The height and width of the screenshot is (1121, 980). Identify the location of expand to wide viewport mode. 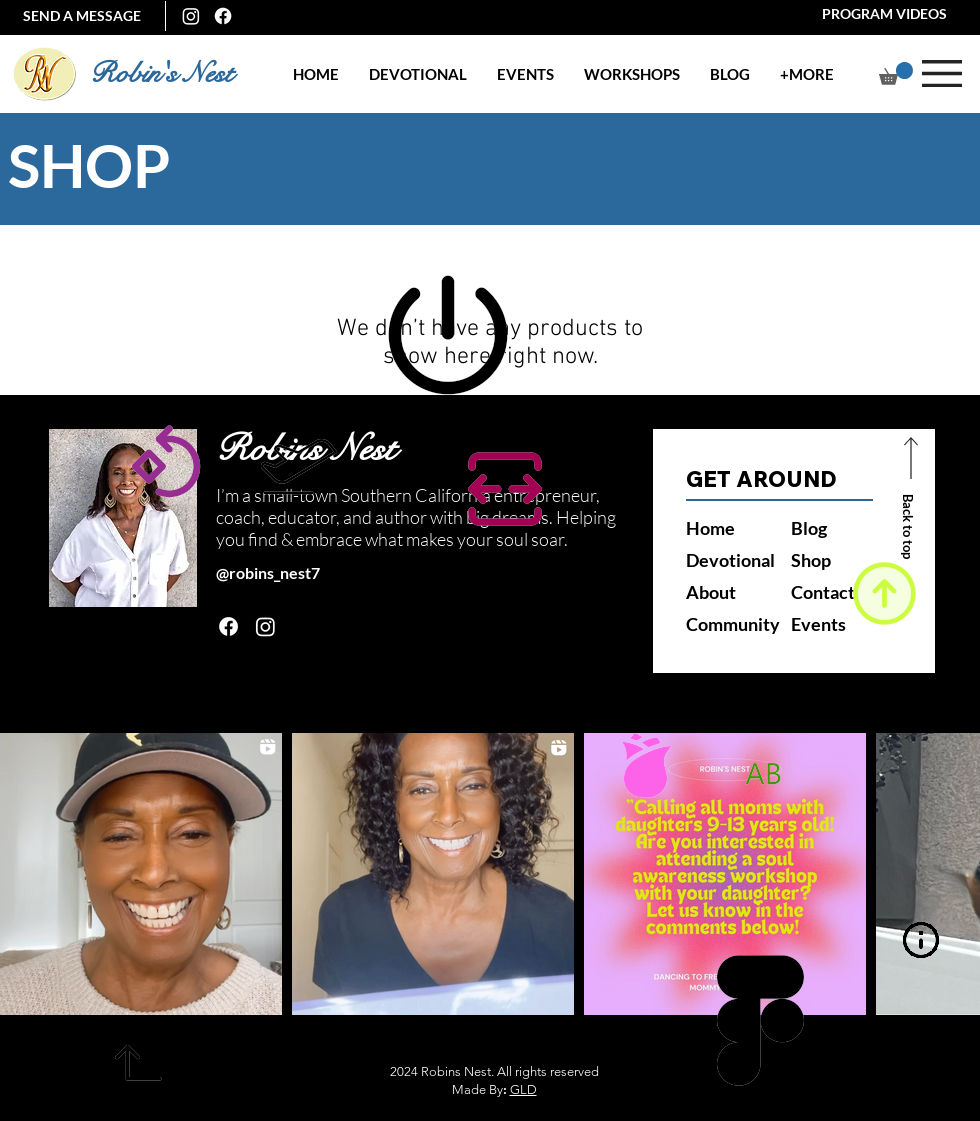
(505, 489).